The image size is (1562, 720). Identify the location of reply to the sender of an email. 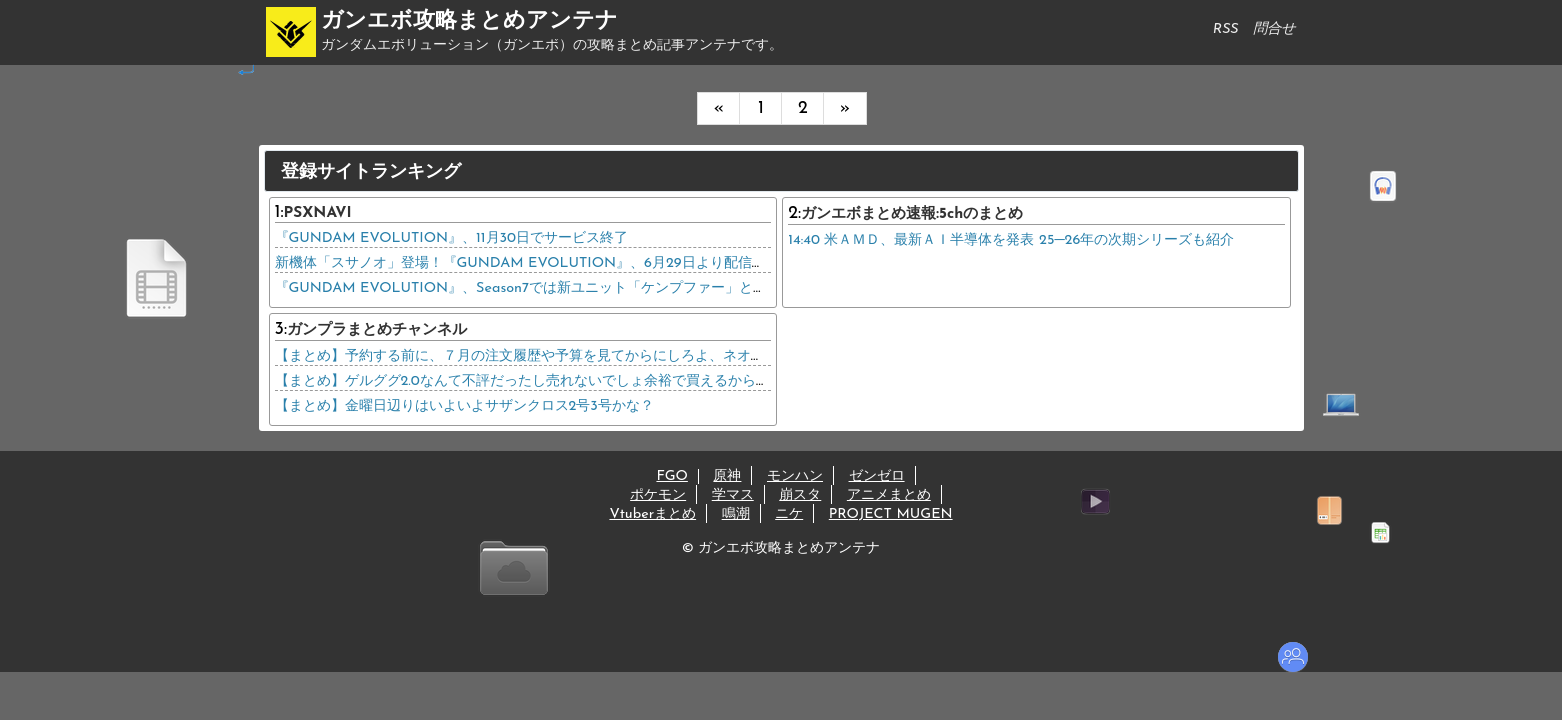
(246, 69).